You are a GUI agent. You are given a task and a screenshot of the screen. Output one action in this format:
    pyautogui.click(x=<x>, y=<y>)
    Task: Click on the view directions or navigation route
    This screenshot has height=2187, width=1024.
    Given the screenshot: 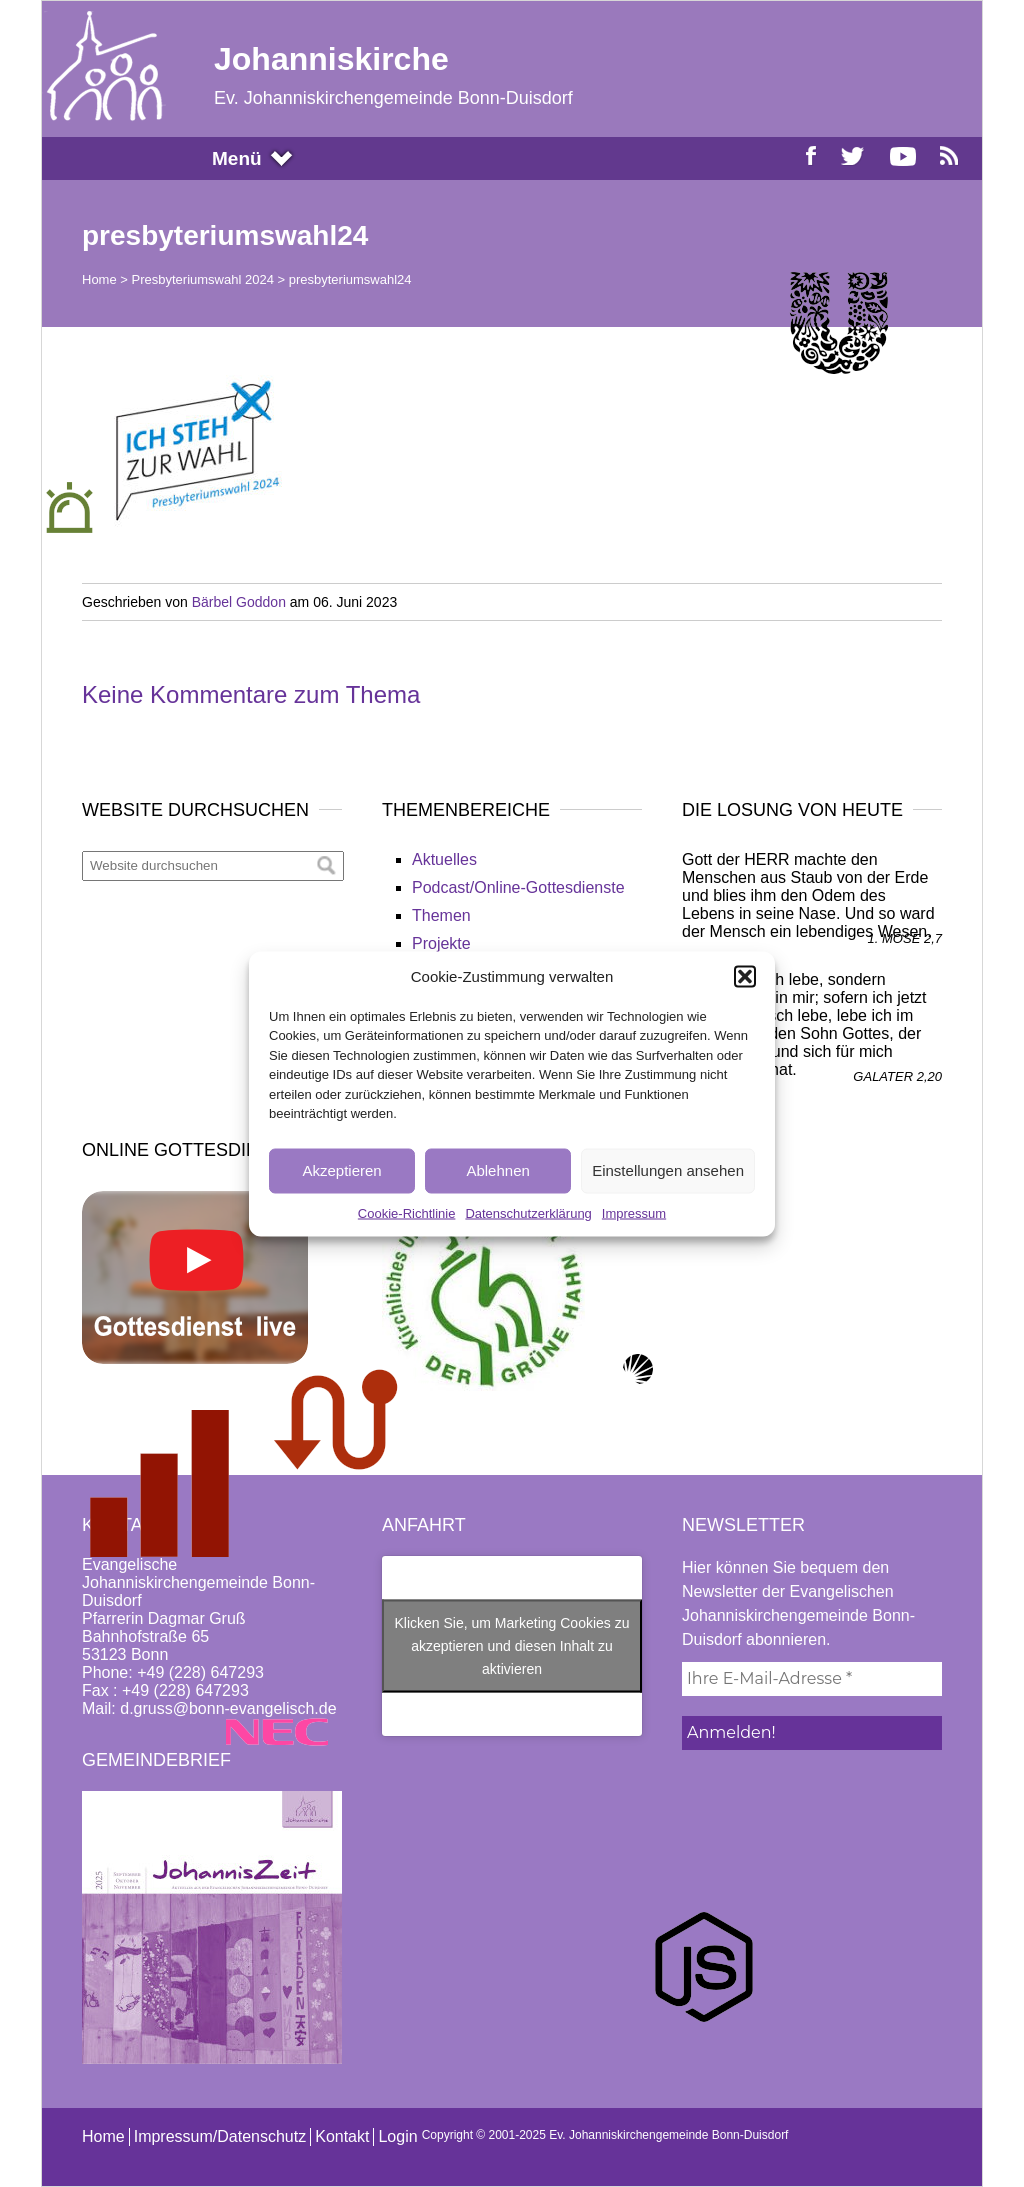 What is the action you would take?
    pyautogui.click(x=338, y=1422)
    